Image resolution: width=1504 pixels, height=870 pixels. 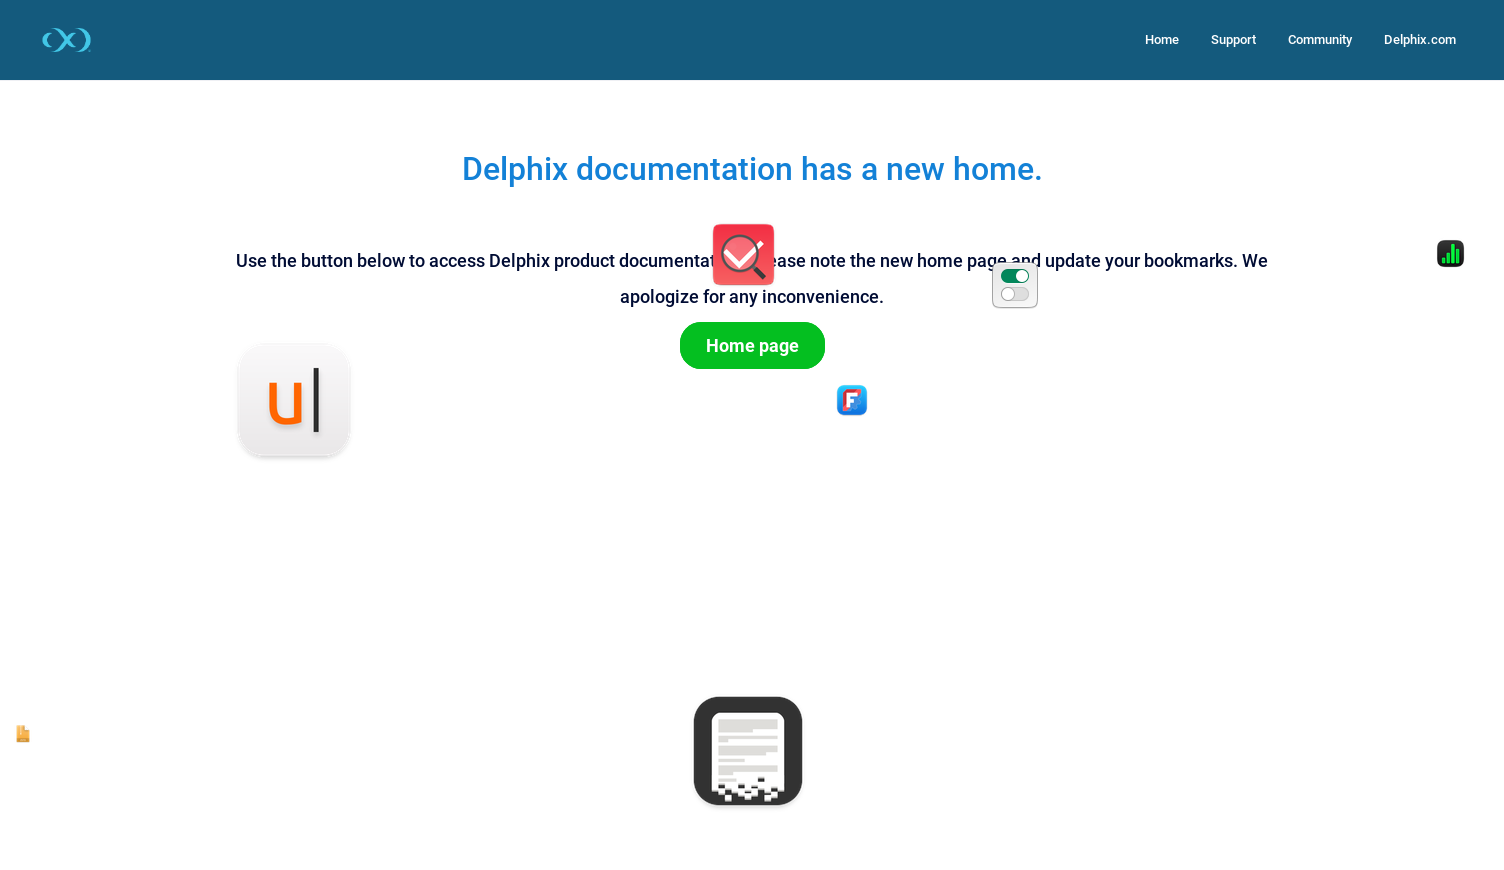 What do you see at coordinates (1015, 285) in the screenshot?
I see `open desktop settings and preferences` at bounding box center [1015, 285].